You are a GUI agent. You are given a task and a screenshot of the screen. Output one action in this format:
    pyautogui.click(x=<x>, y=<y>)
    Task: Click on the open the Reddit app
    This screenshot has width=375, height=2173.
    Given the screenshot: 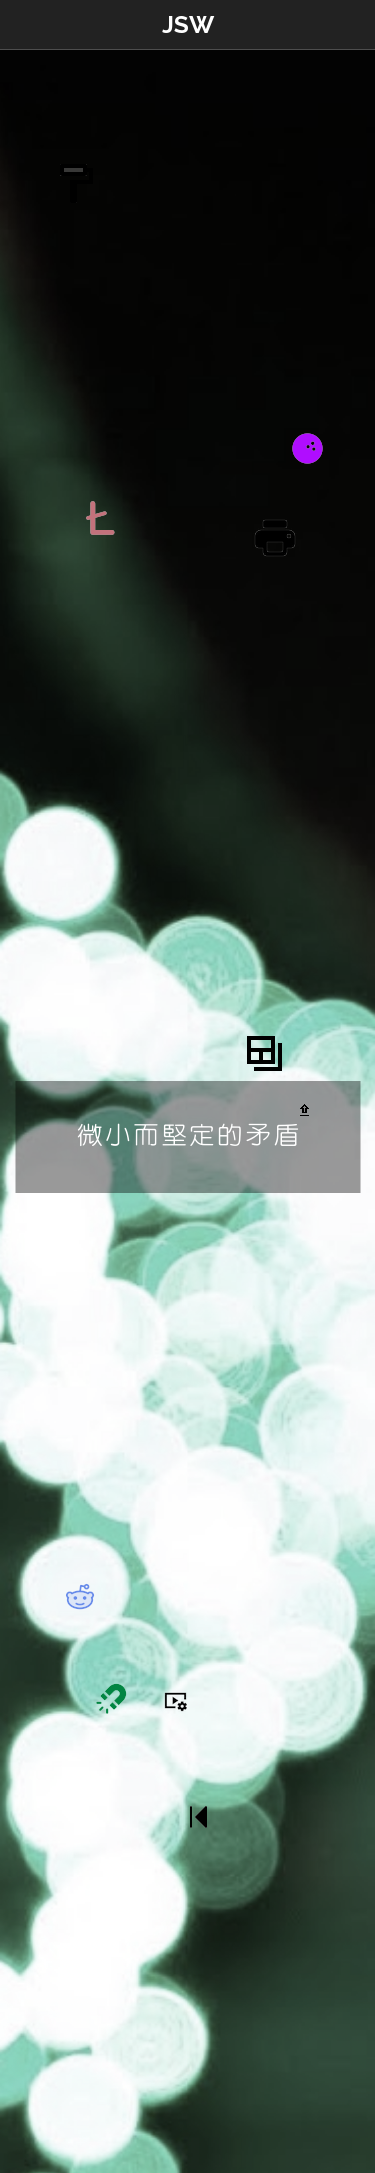 What is the action you would take?
    pyautogui.click(x=80, y=1598)
    